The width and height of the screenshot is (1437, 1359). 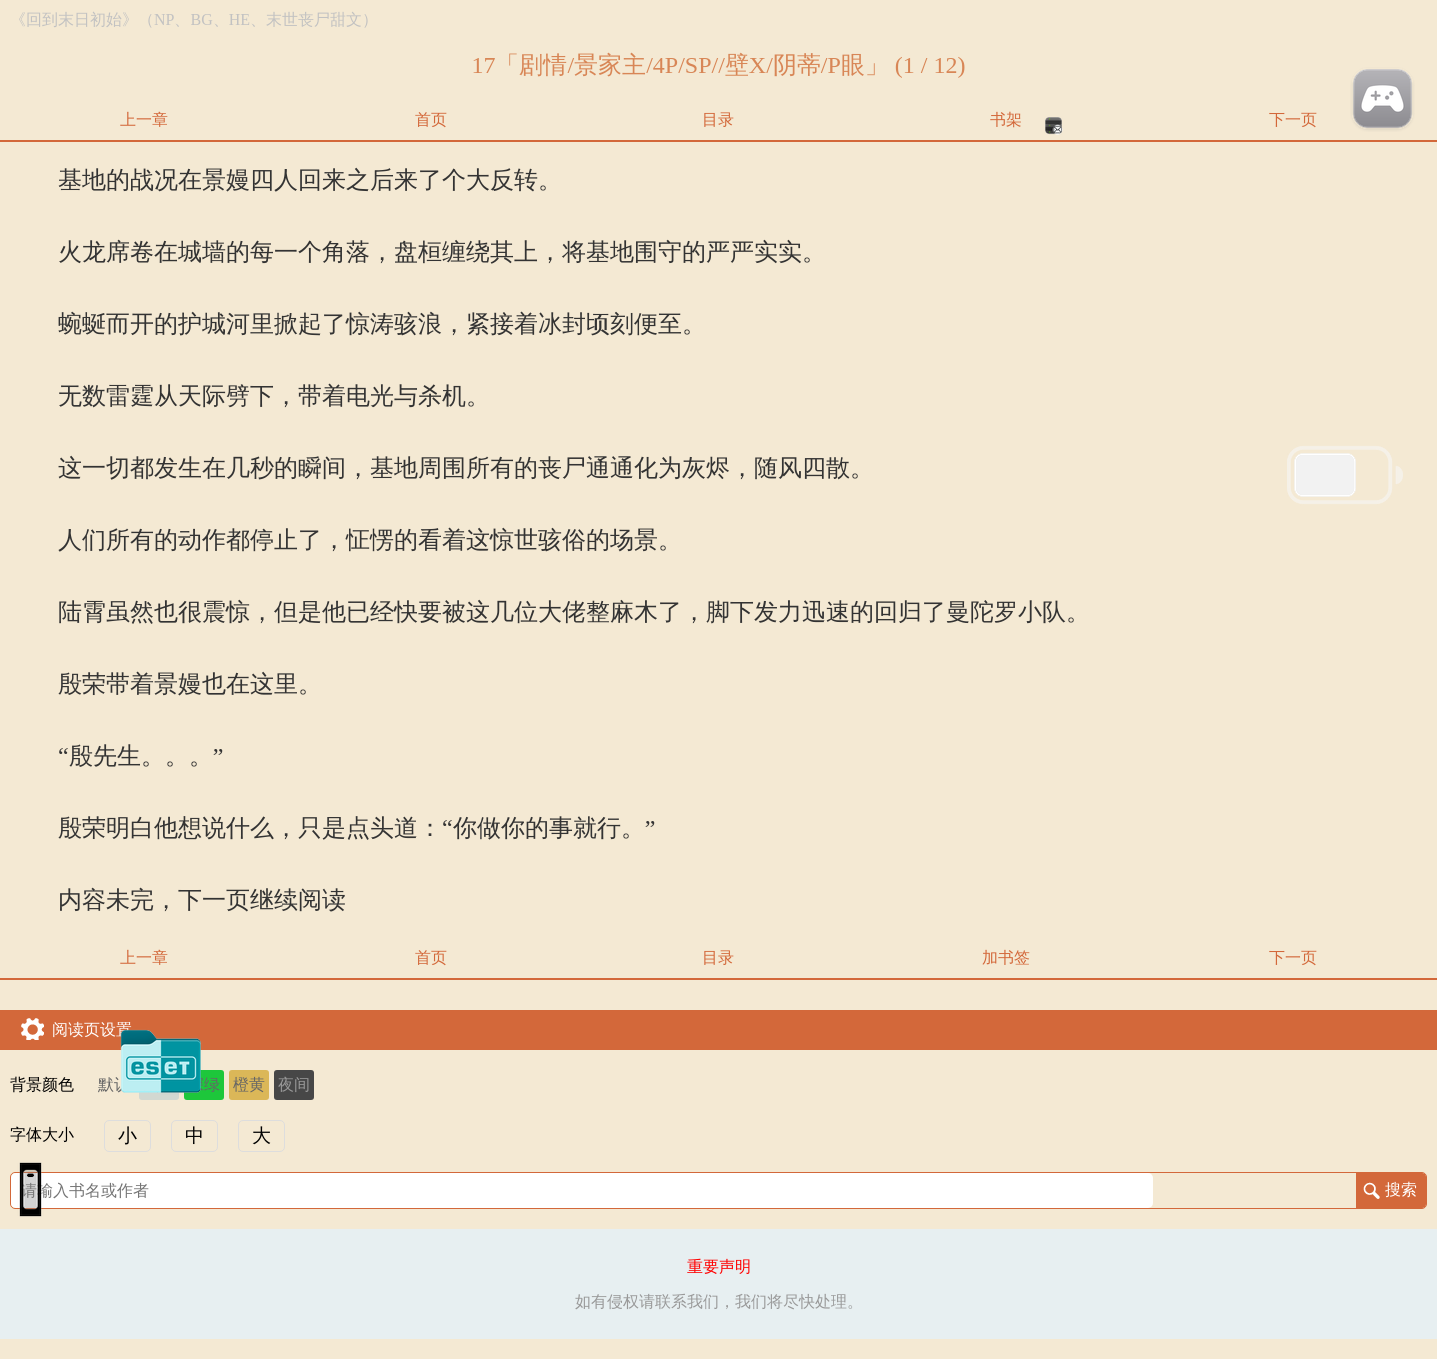 I want to click on indicates battery level at 60% charge, so click(x=1345, y=475).